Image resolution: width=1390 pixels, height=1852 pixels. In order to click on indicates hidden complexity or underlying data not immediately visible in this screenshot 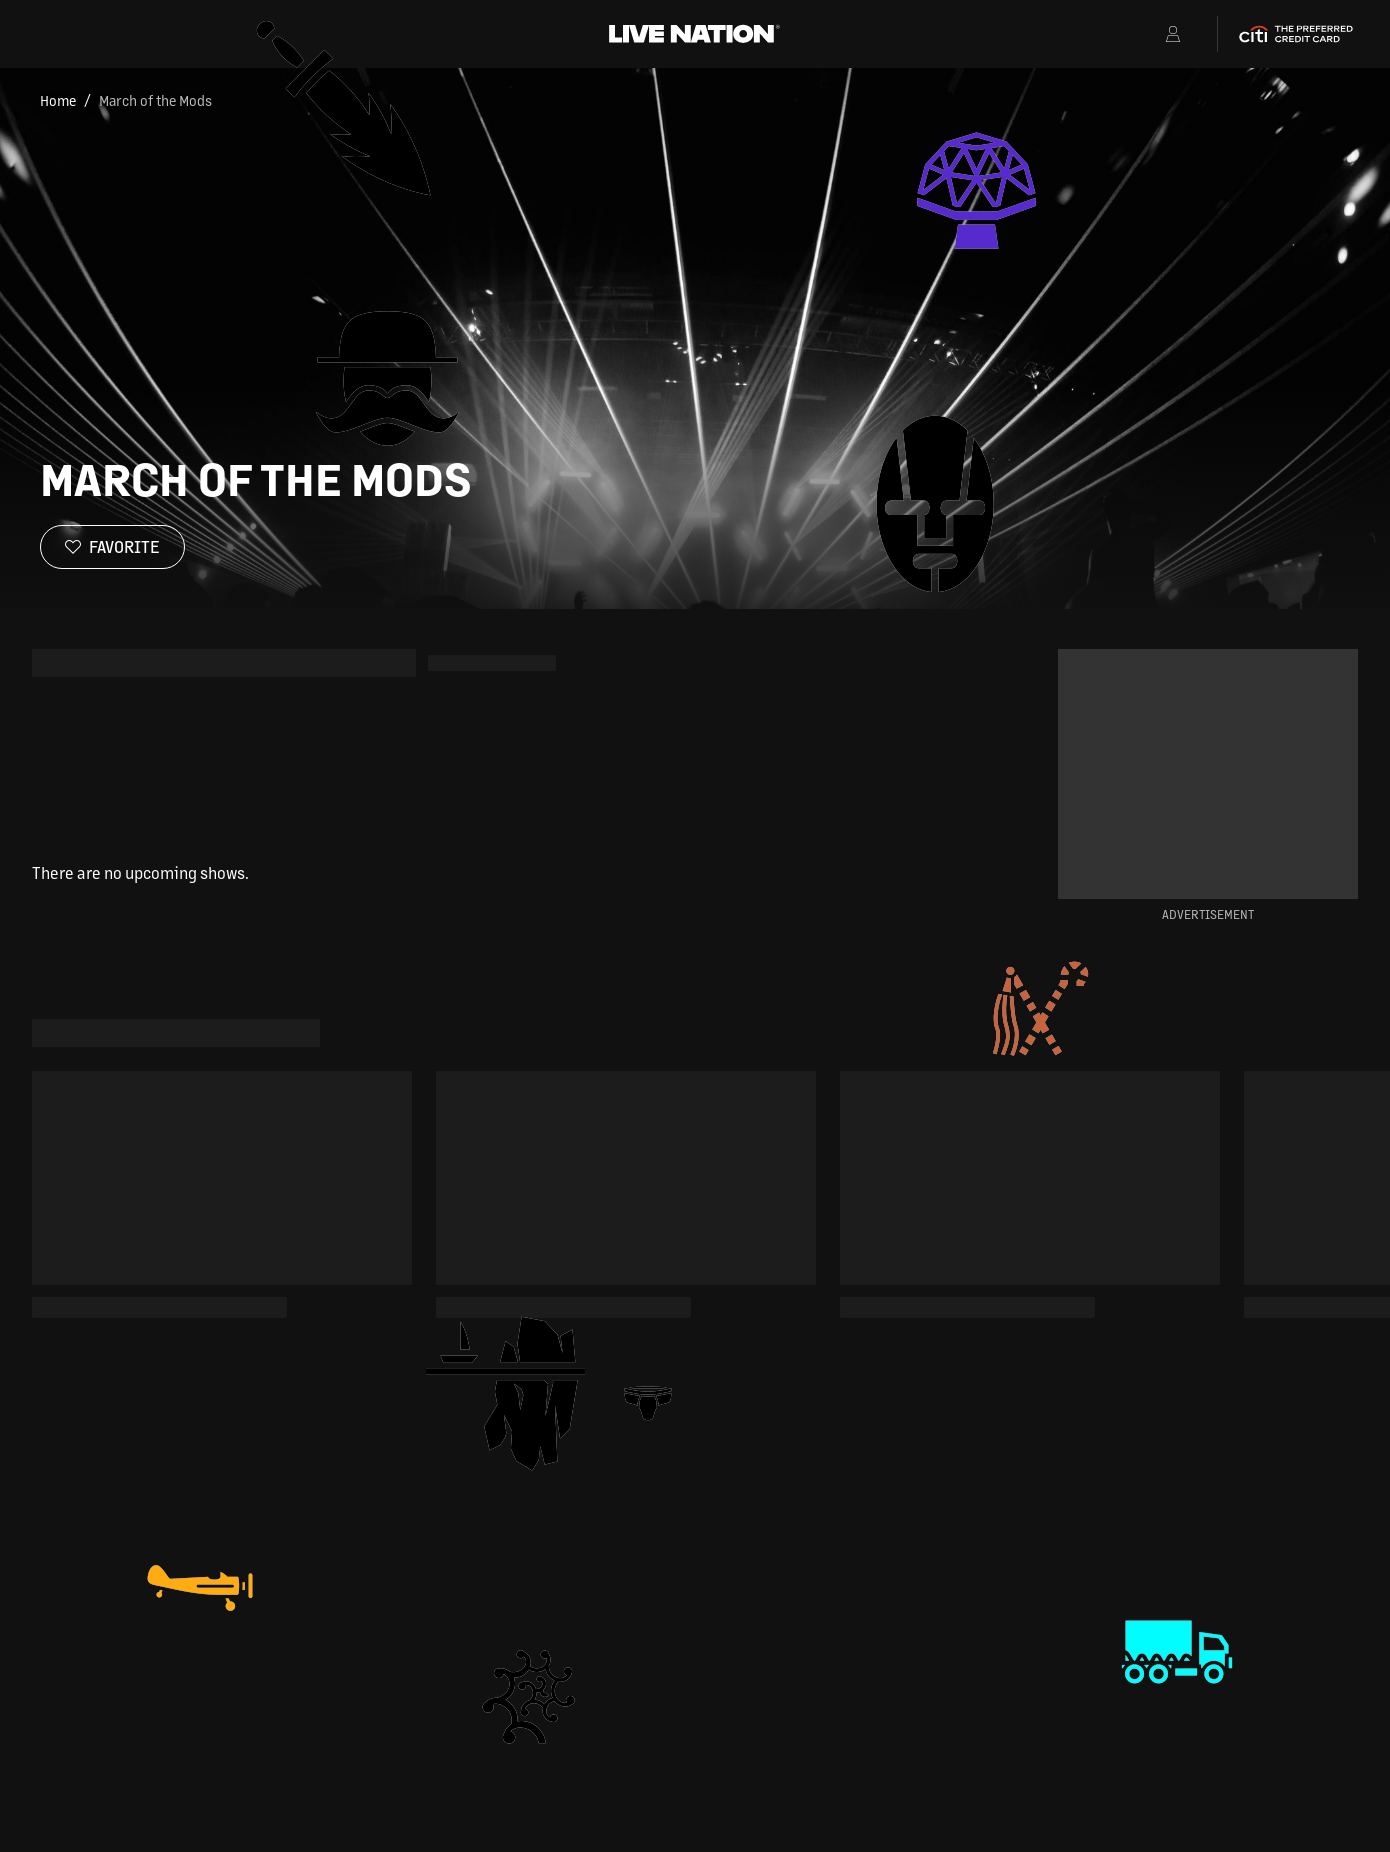, I will do `click(505, 1392)`.